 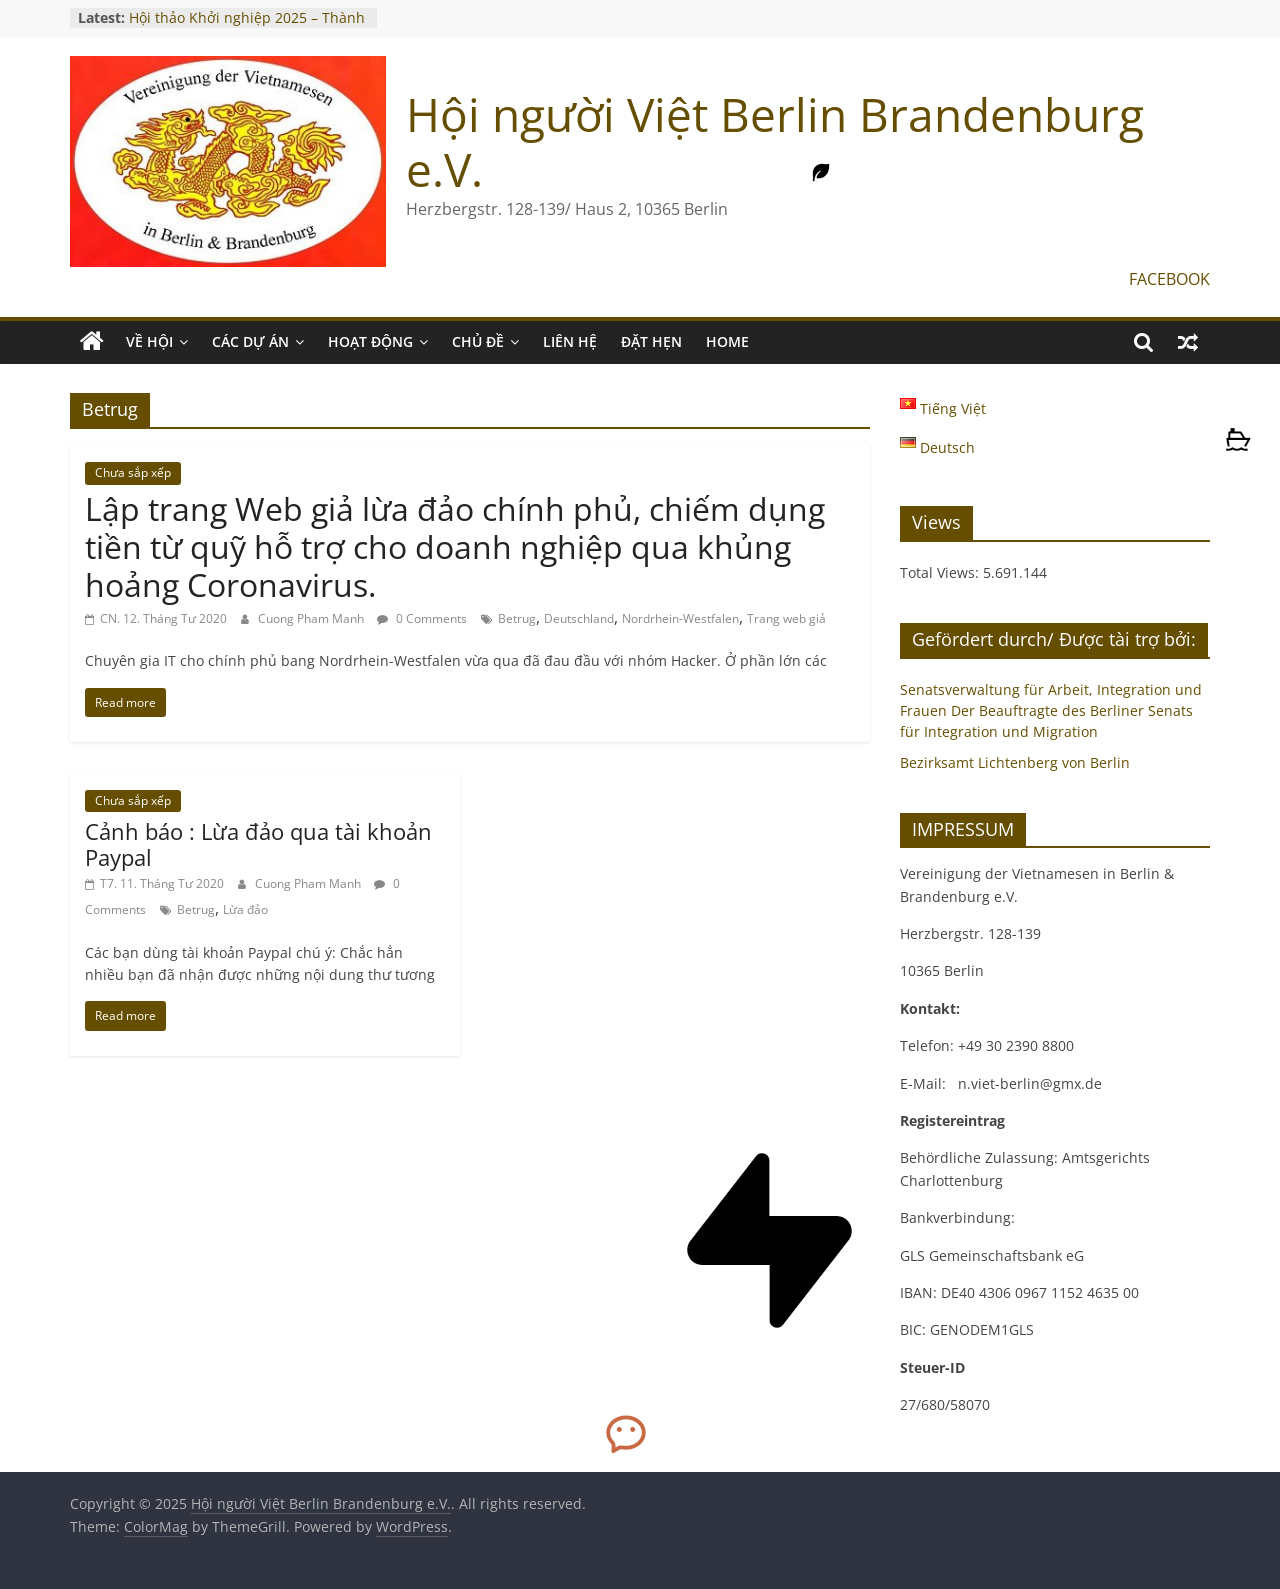 What do you see at coordinates (626, 1433) in the screenshot?
I see `open WeChat messaging app` at bounding box center [626, 1433].